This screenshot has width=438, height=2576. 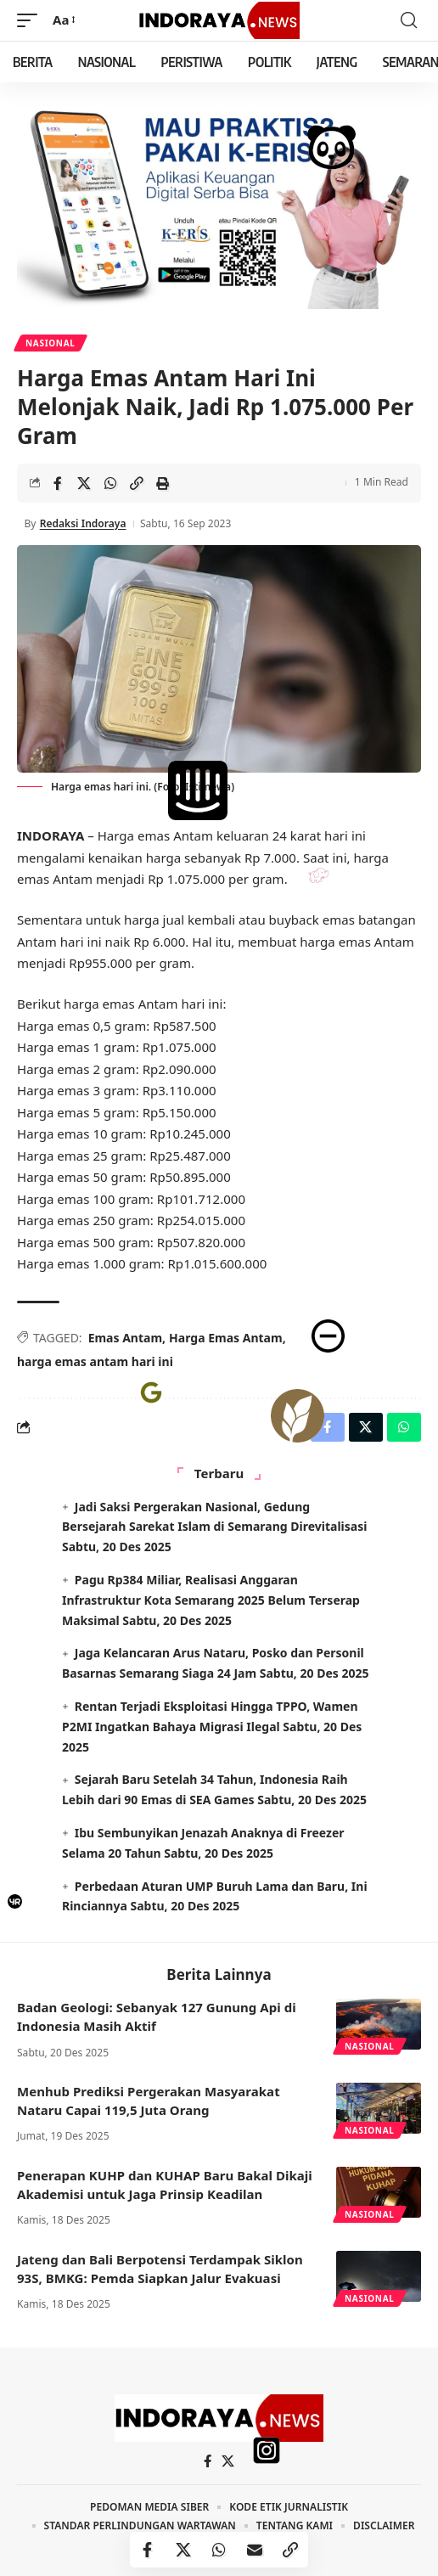 What do you see at coordinates (267, 2450) in the screenshot?
I see `open Instagram app` at bounding box center [267, 2450].